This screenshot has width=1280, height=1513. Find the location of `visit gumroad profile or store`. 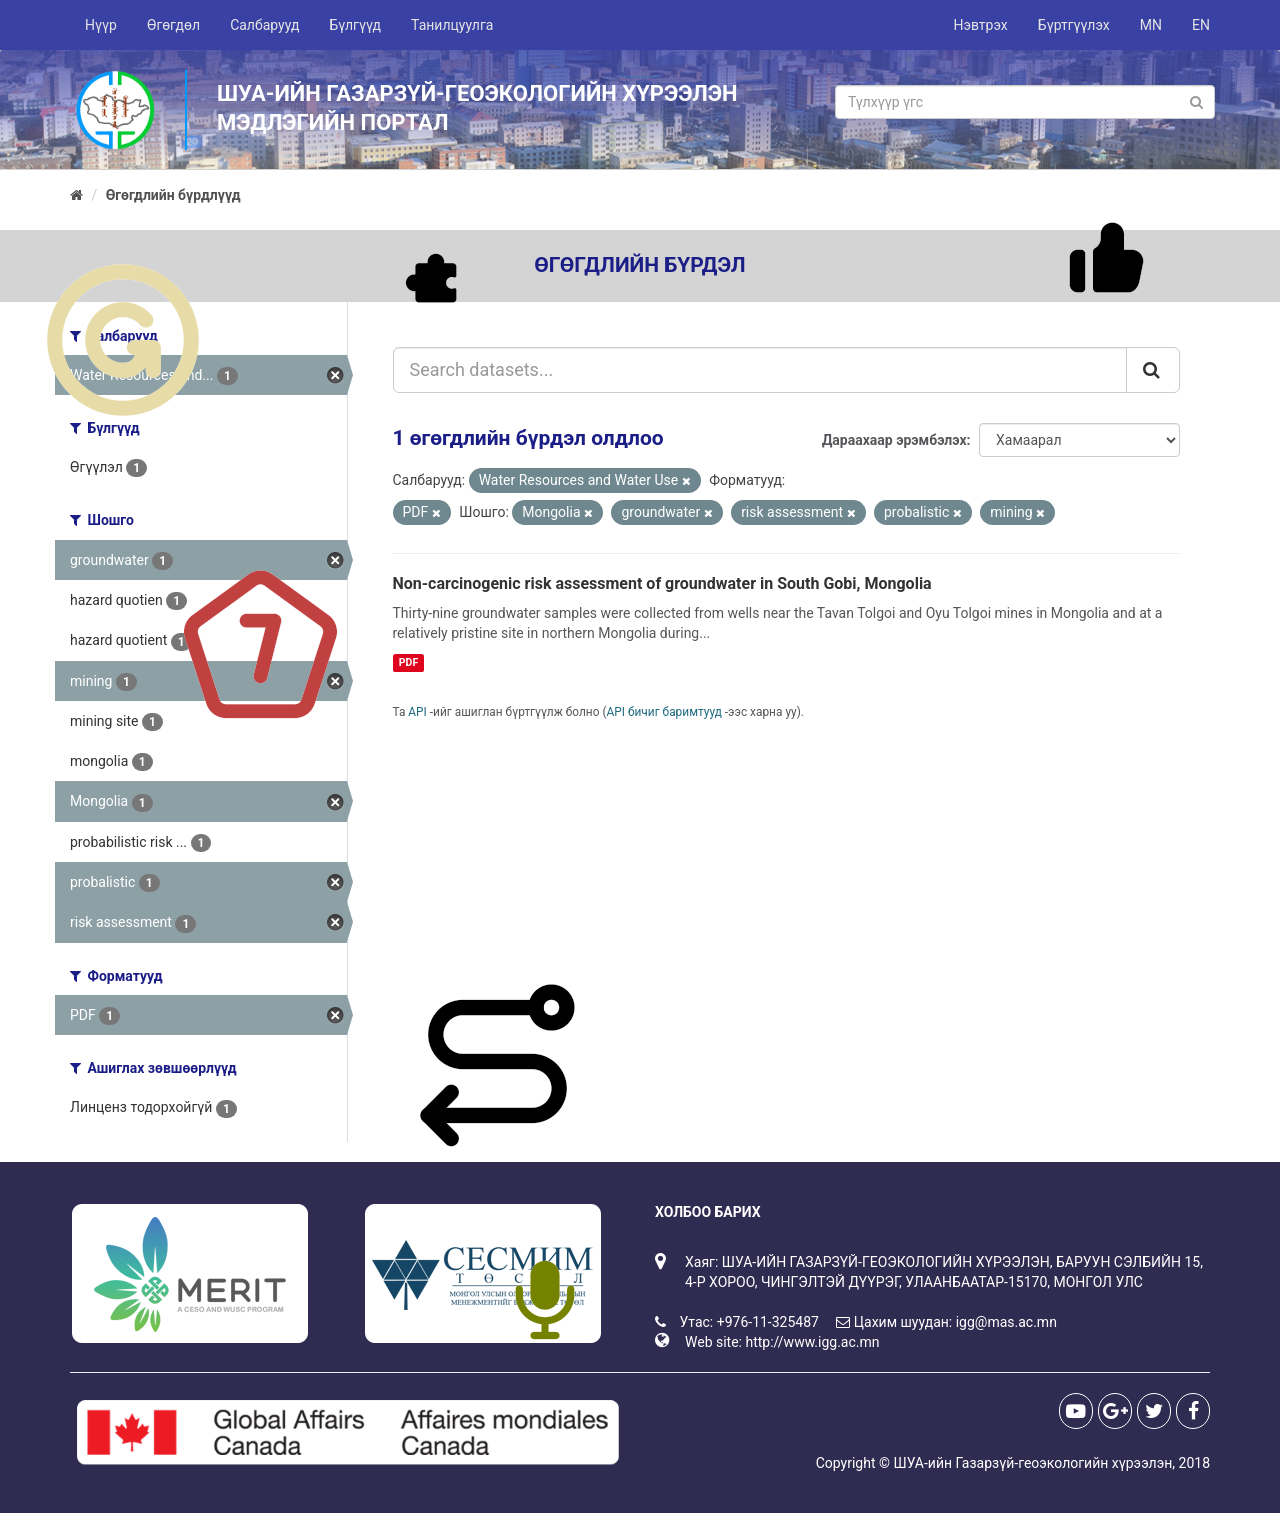

visit gumroad profile or store is located at coordinates (123, 340).